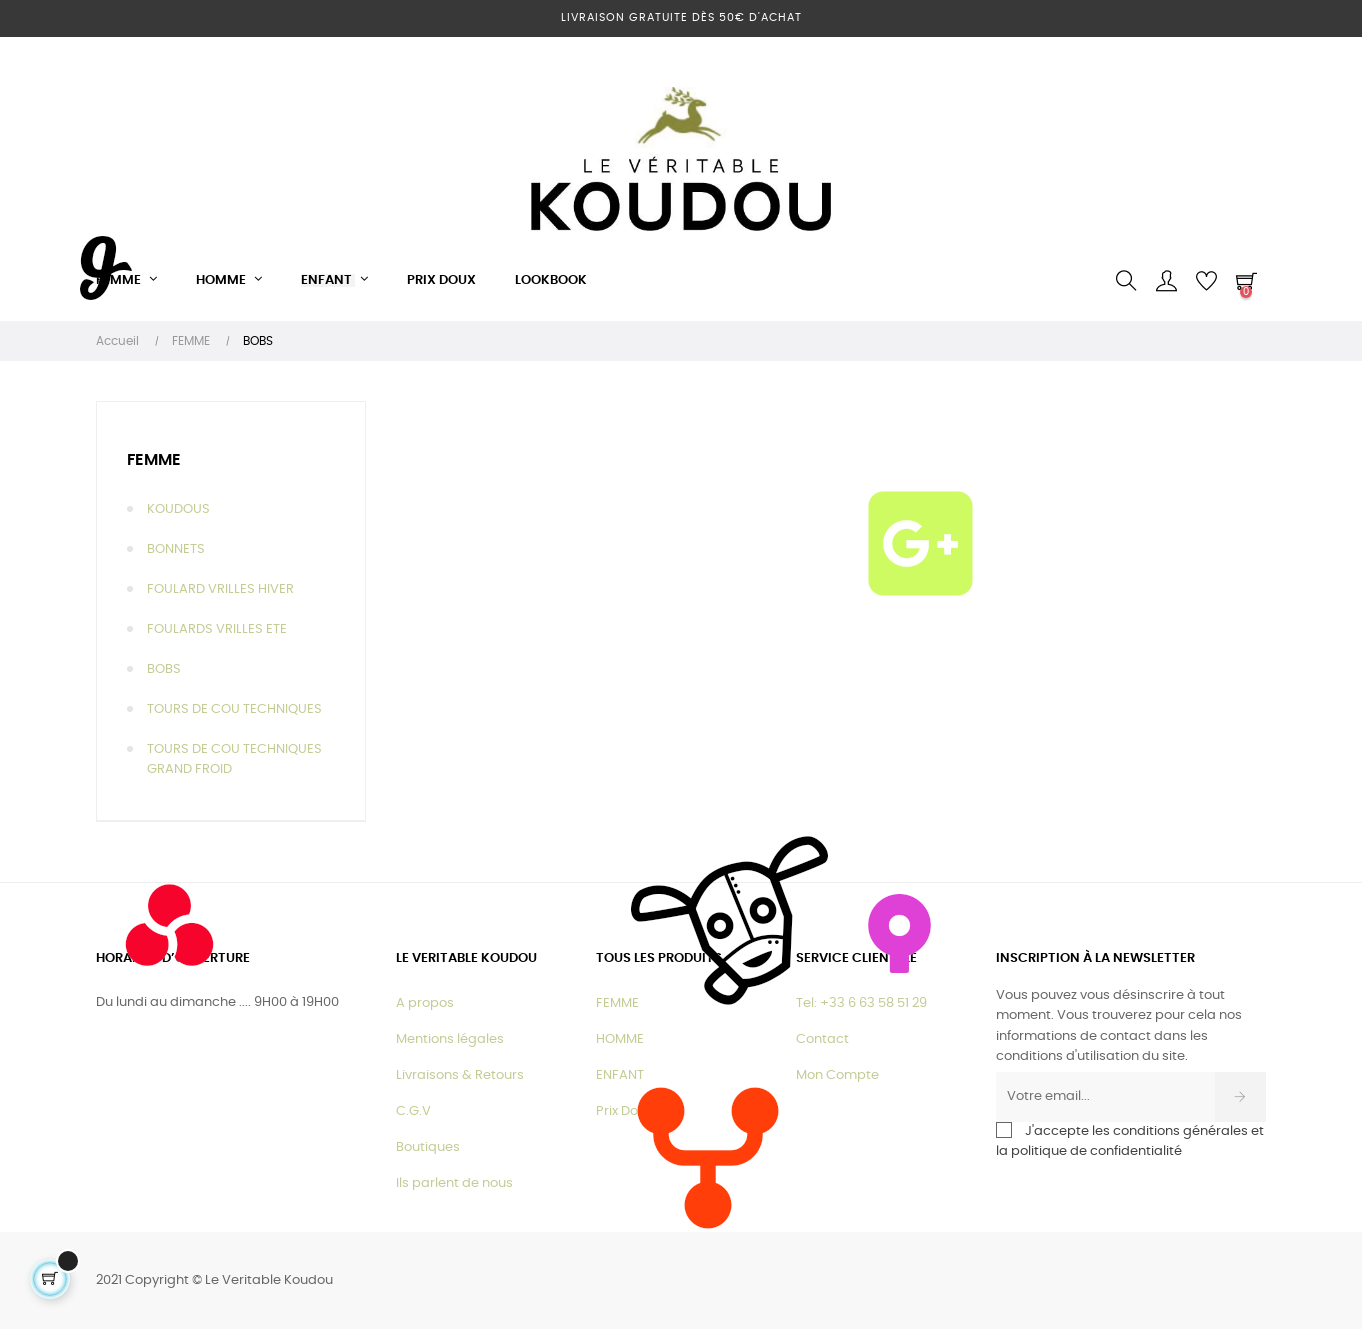 Image resolution: width=1362 pixels, height=1329 pixels. What do you see at coordinates (729, 920) in the screenshot?
I see `visit tindie marketplace` at bounding box center [729, 920].